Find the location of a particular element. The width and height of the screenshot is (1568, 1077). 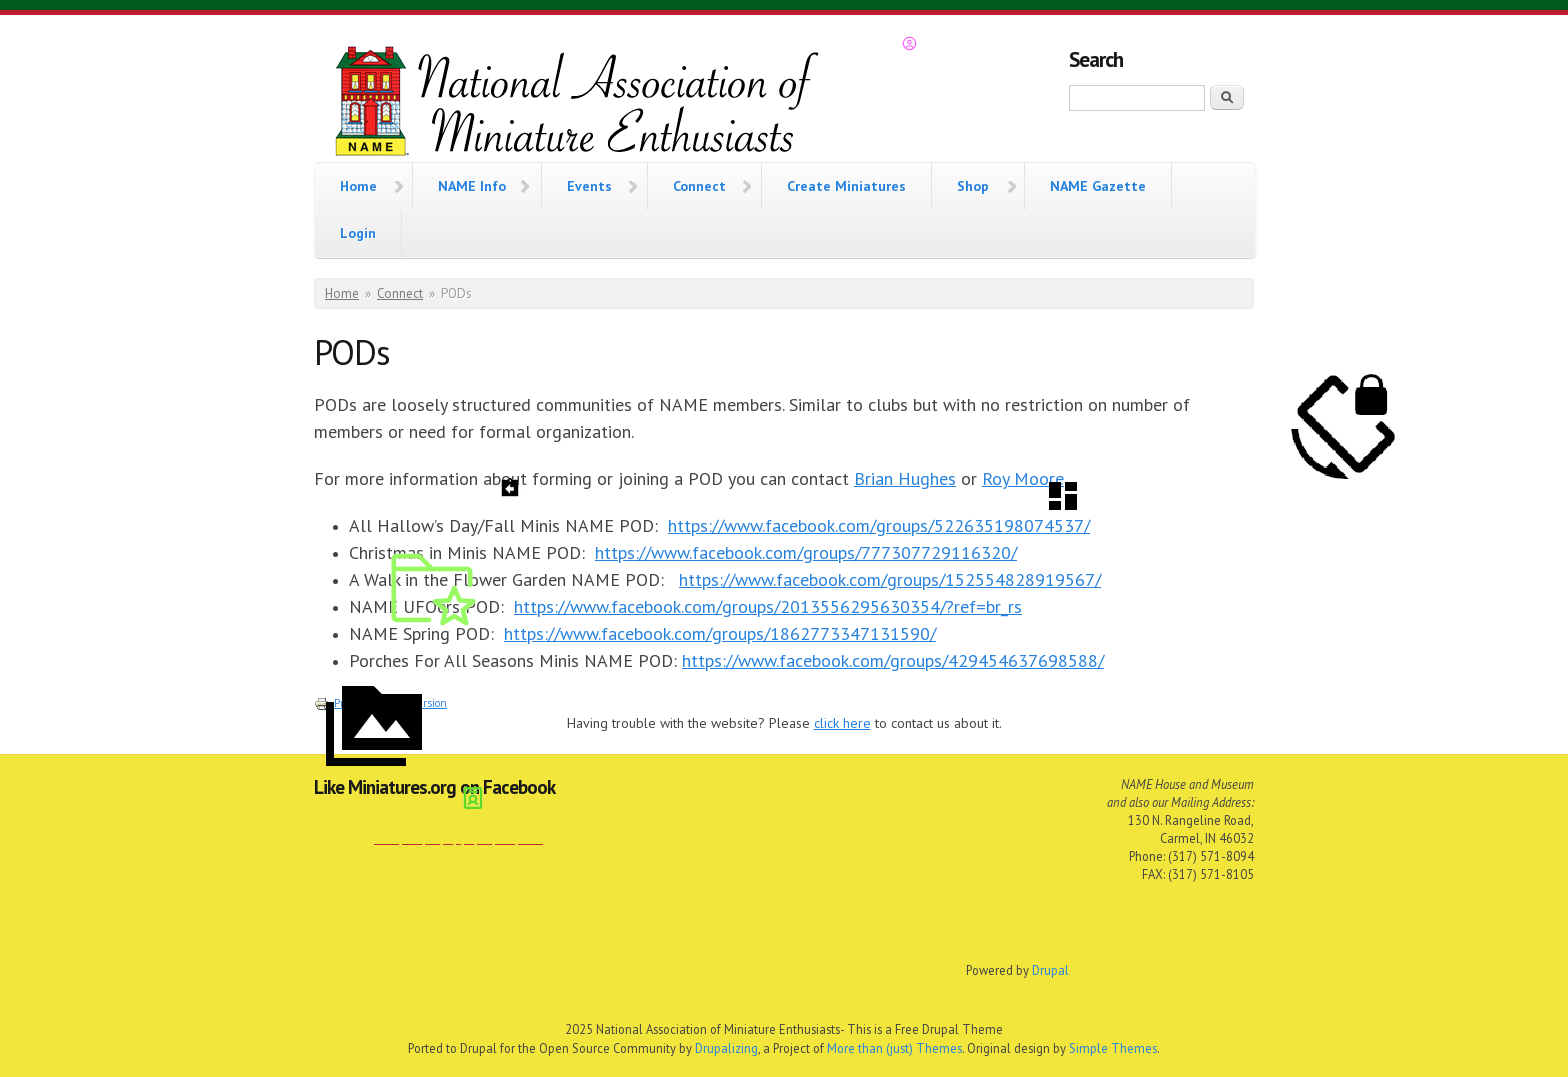

view user profile or identity information is located at coordinates (473, 798).